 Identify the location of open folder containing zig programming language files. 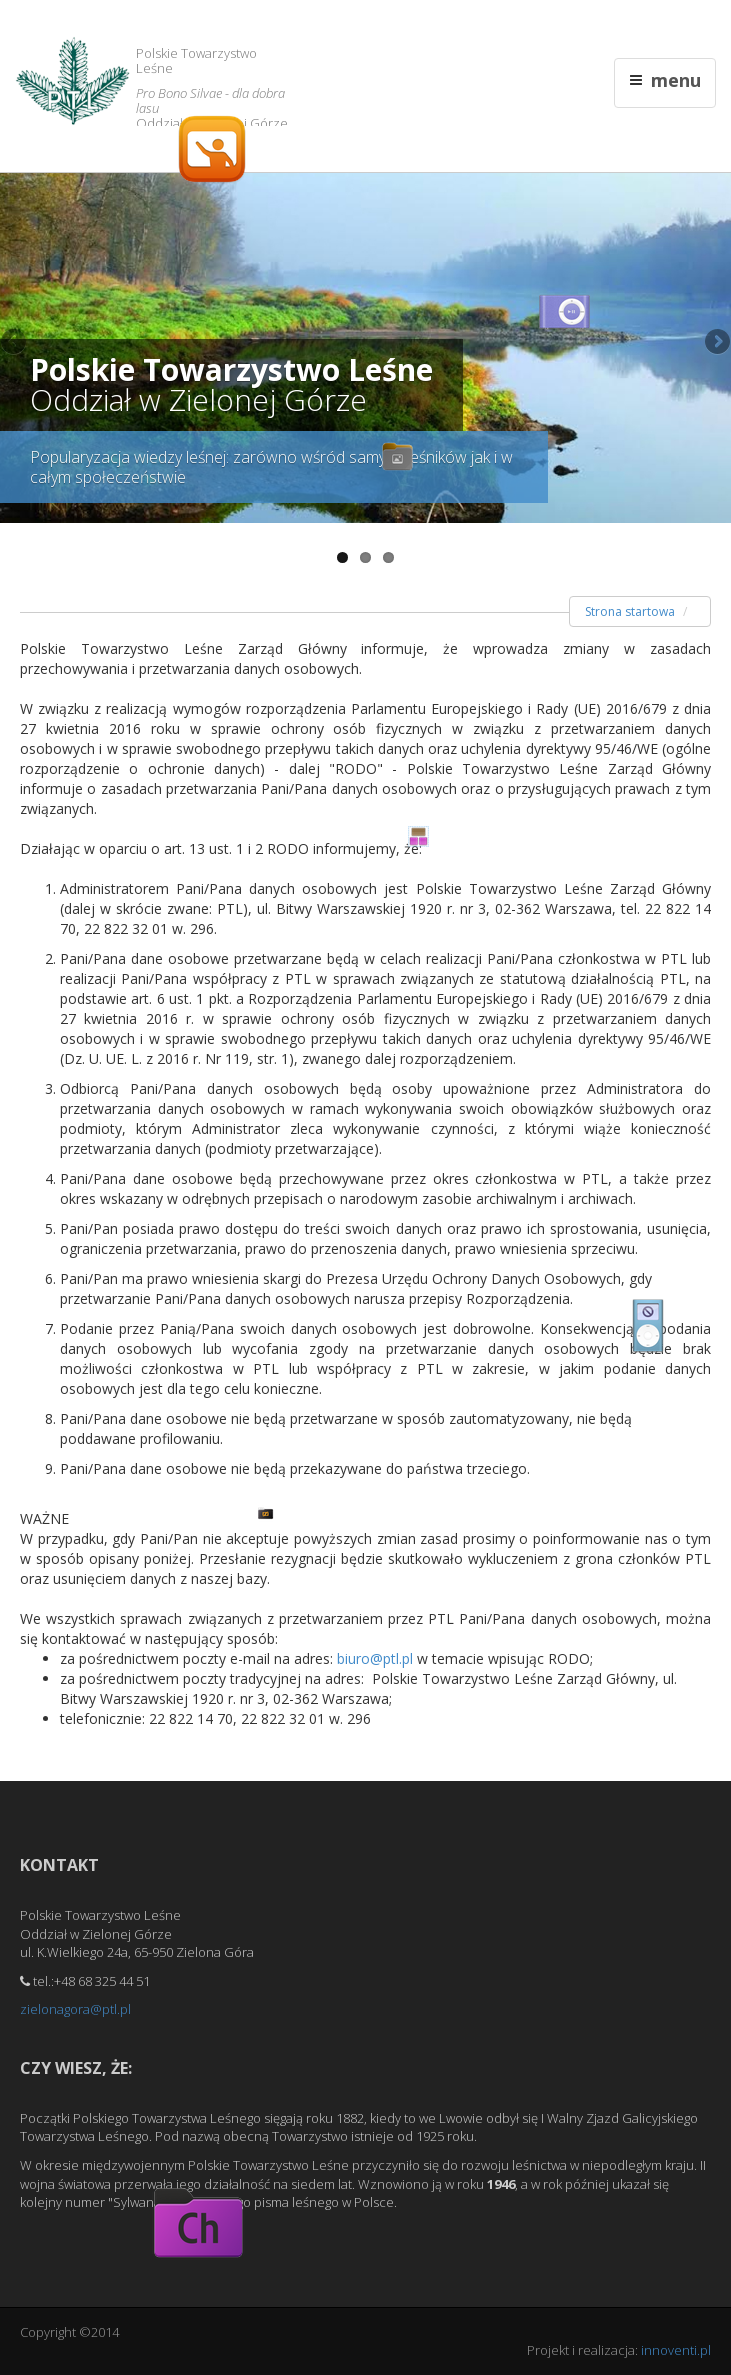
(265, 1513).